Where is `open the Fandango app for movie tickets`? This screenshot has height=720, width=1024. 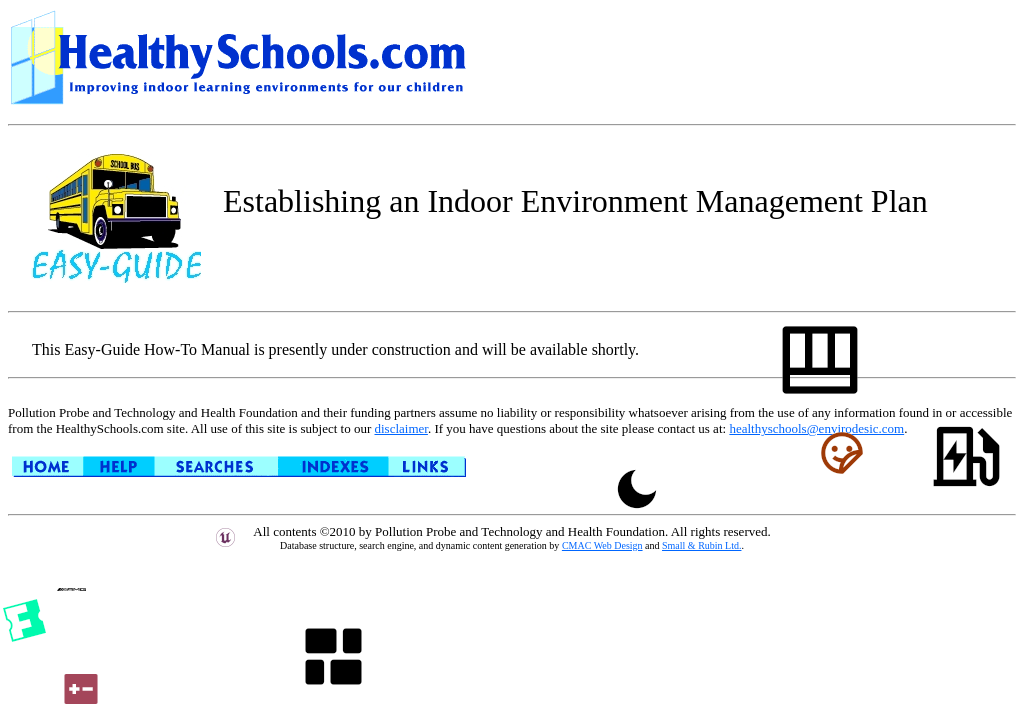
open the Fandango app for movie tickets is located at coordinates (24, 620).